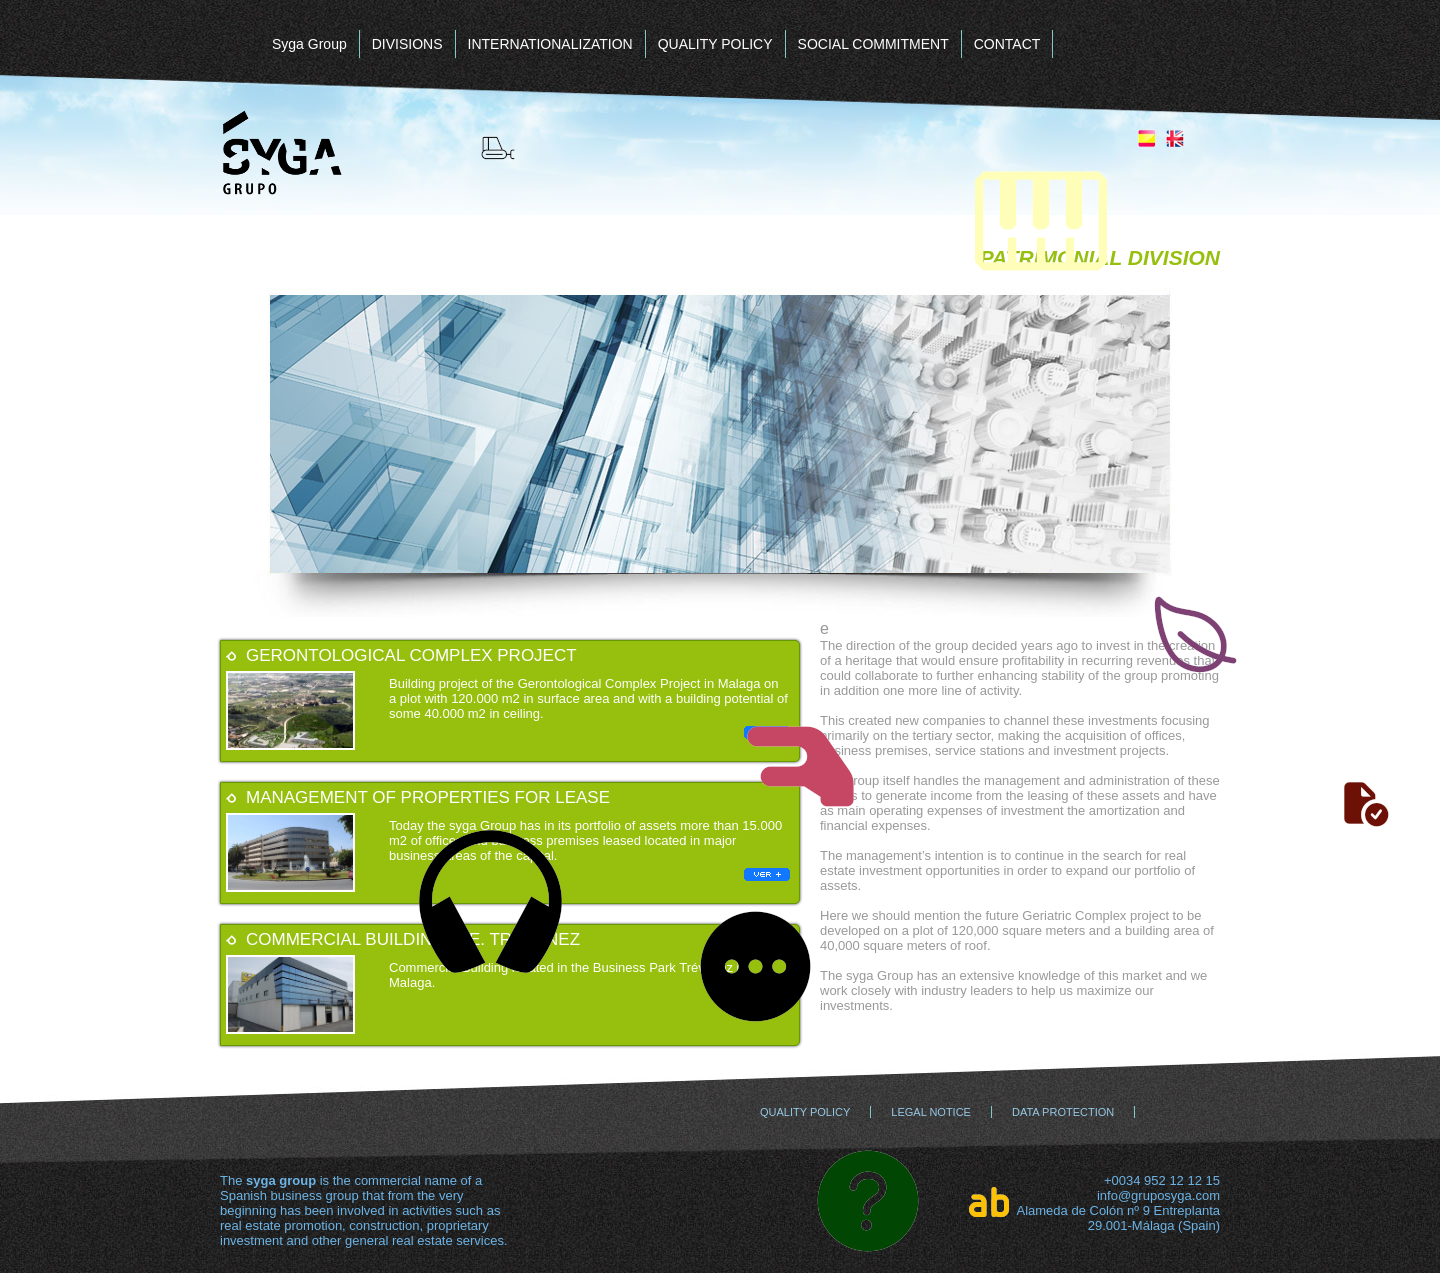 This screenshot has width=1440, height=1273. What do you see at coordinates (490, 901) in the screenshot?
I see `contact customer support` at bounding box center [490, 901].